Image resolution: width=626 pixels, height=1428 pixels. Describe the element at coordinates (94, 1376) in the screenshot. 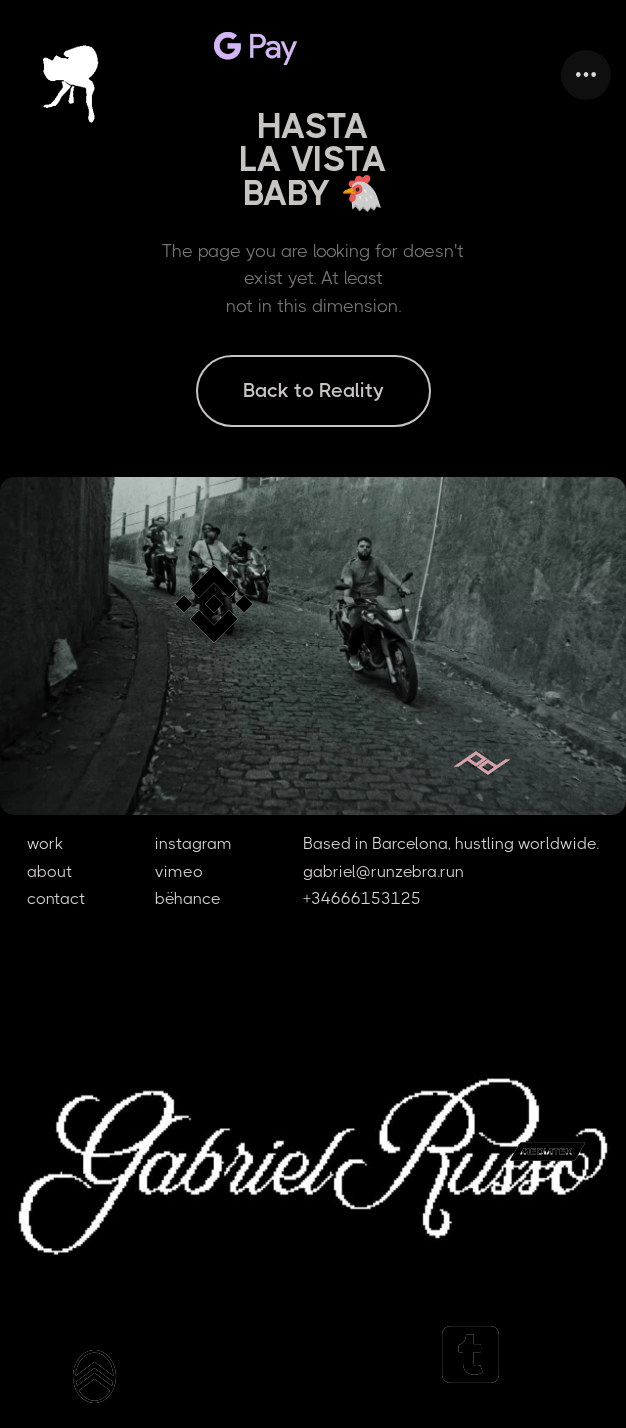

I see `citroën brand logo` at that location.